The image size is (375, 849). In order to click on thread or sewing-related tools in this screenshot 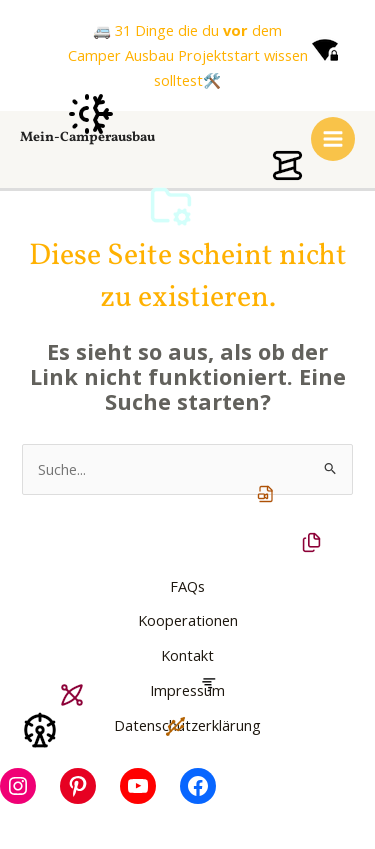, I will do `click(287, 165)`.